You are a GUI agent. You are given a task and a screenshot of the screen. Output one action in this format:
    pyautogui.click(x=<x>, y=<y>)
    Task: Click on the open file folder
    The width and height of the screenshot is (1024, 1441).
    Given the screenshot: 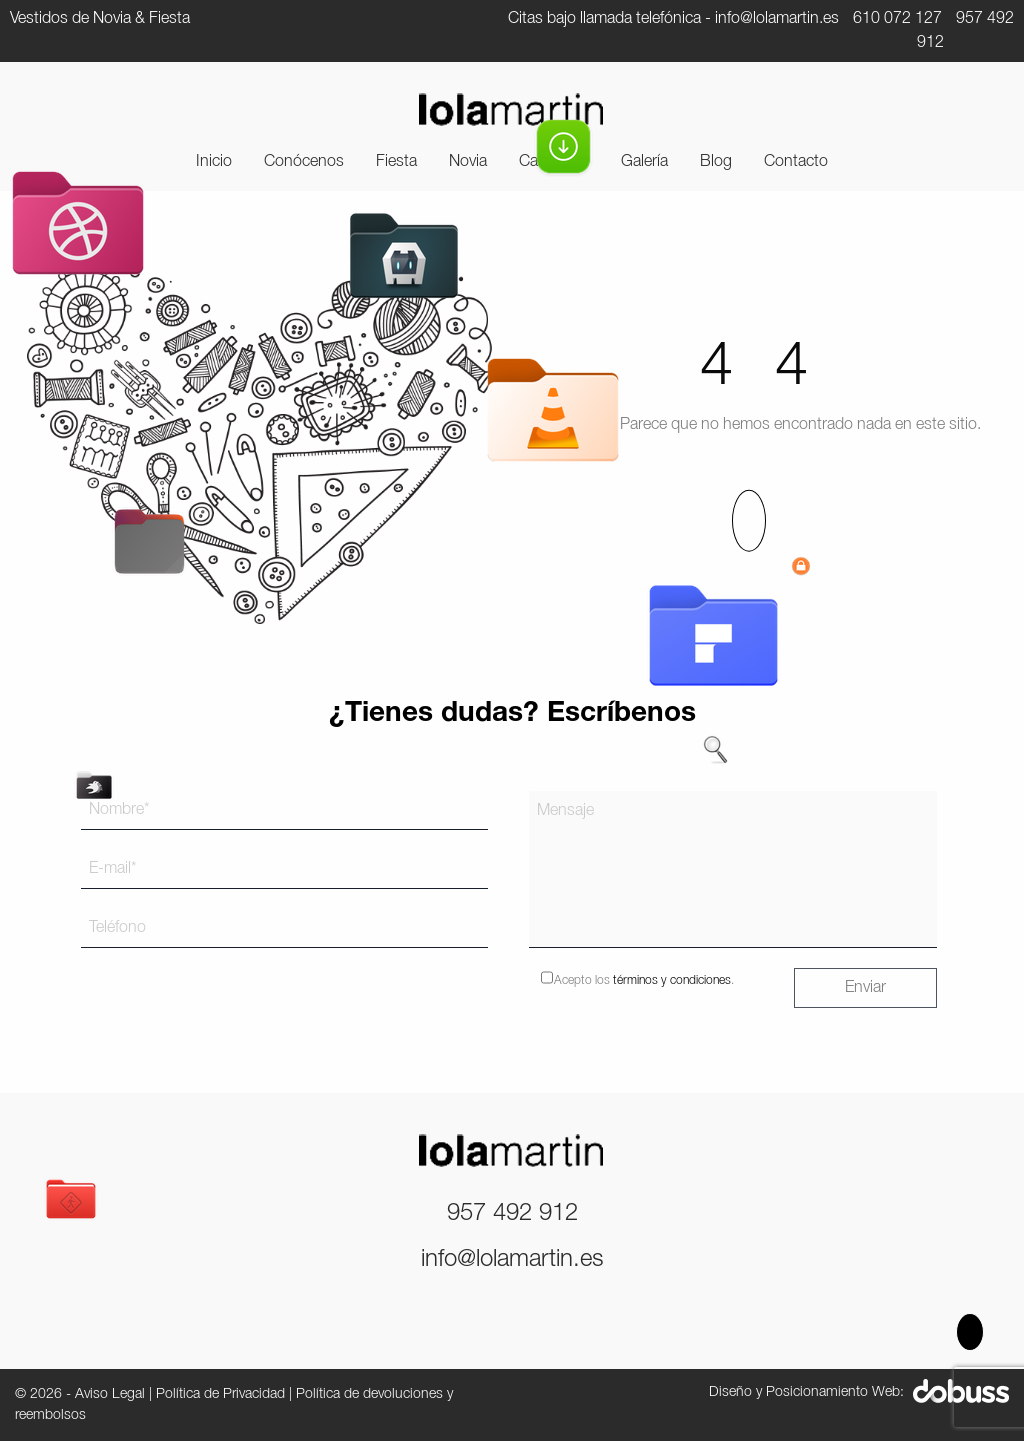 What is the action you would take?
    pyautogui.click(x=149, y=541)
    